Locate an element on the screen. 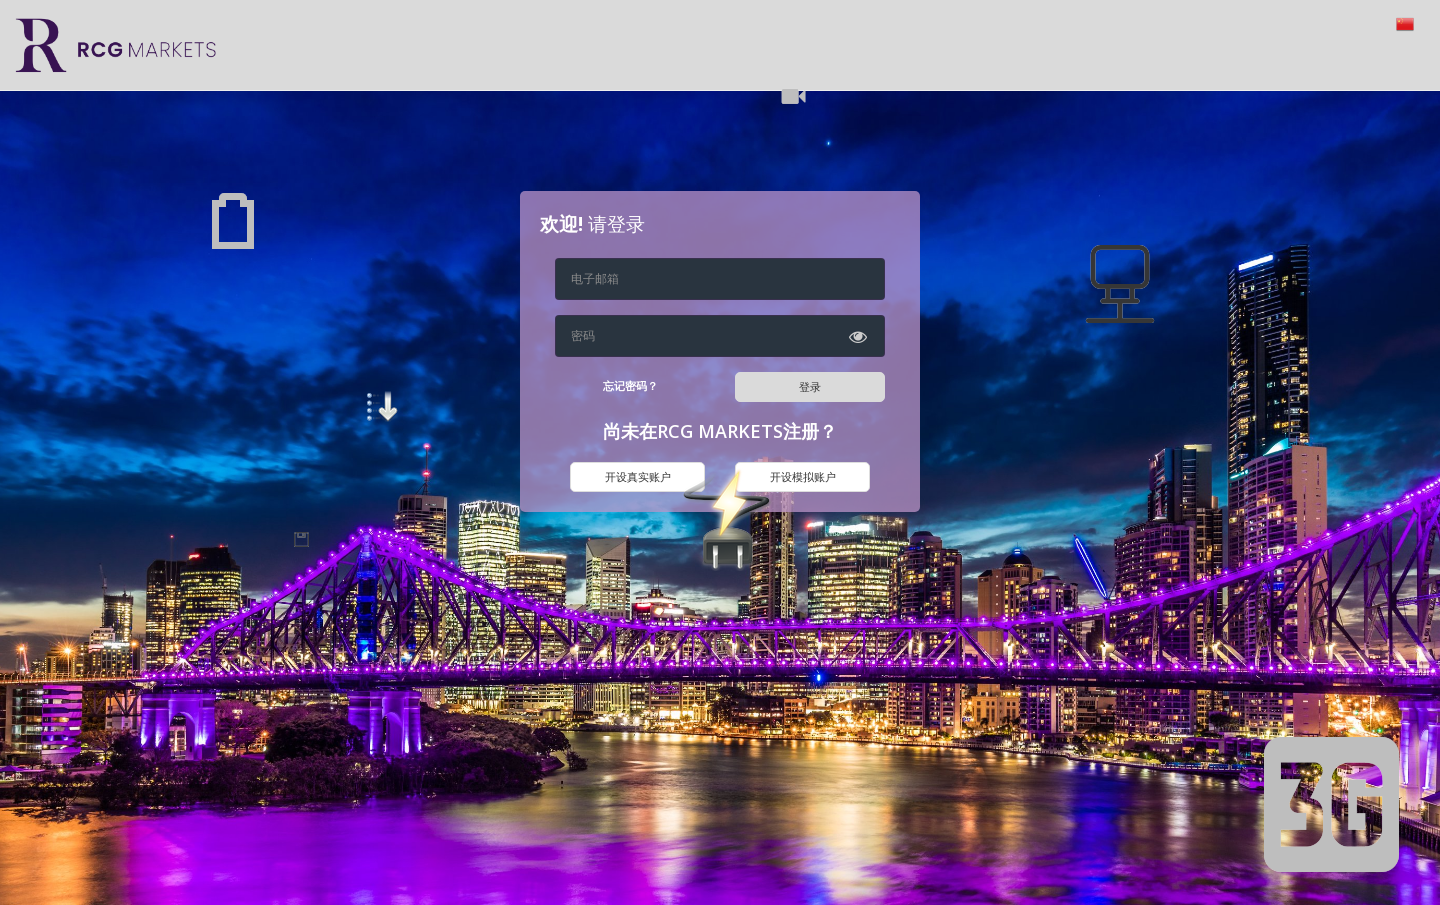  save file to disk is located at coordinates (301, 539).